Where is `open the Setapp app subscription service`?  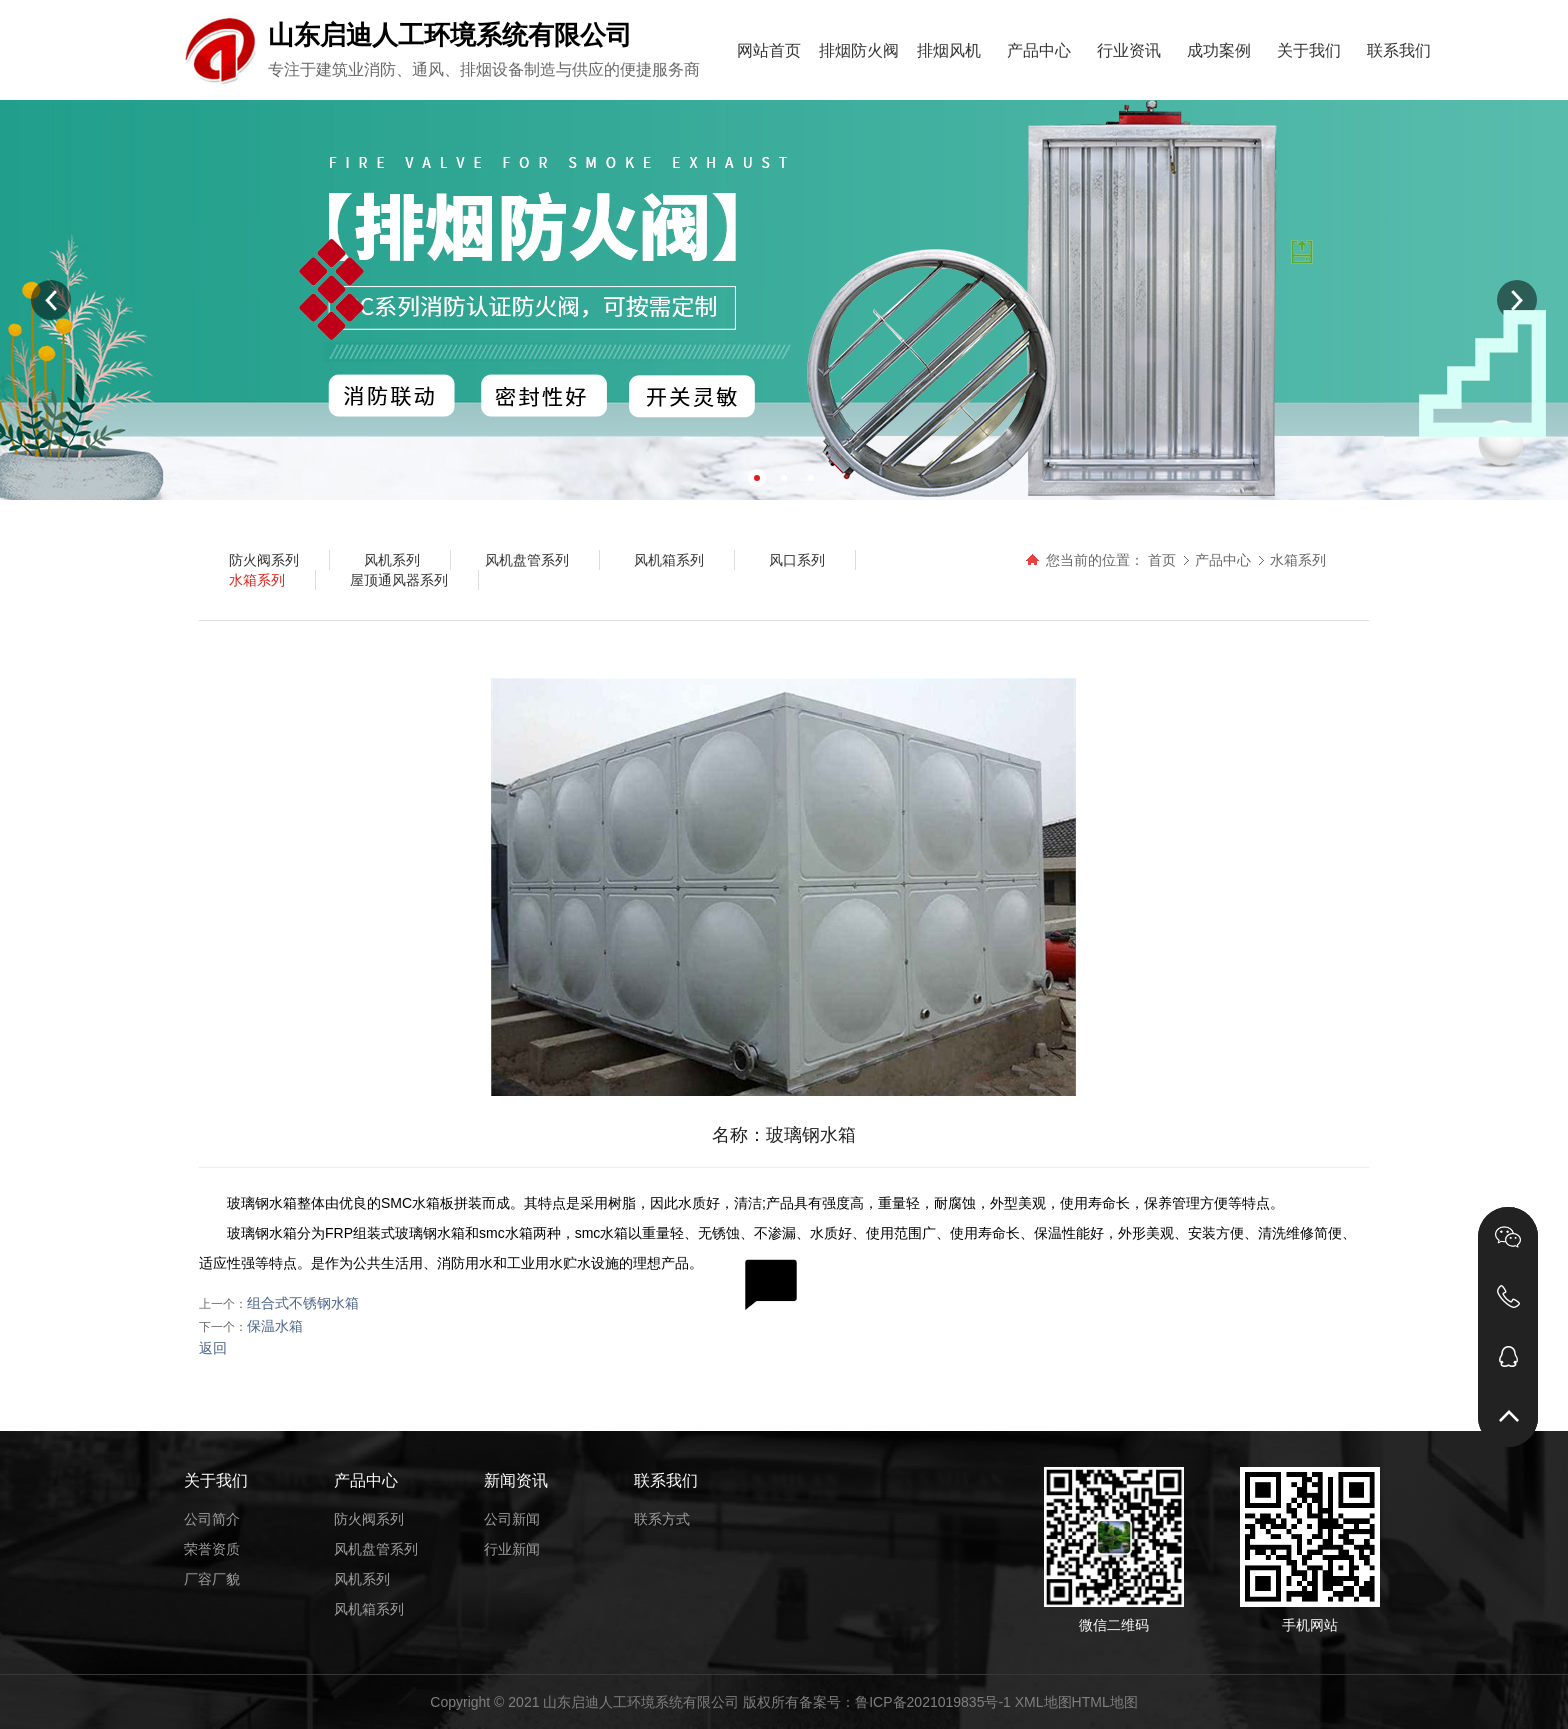
open the Setapp app subscription service is located at coordinates (331, 289).